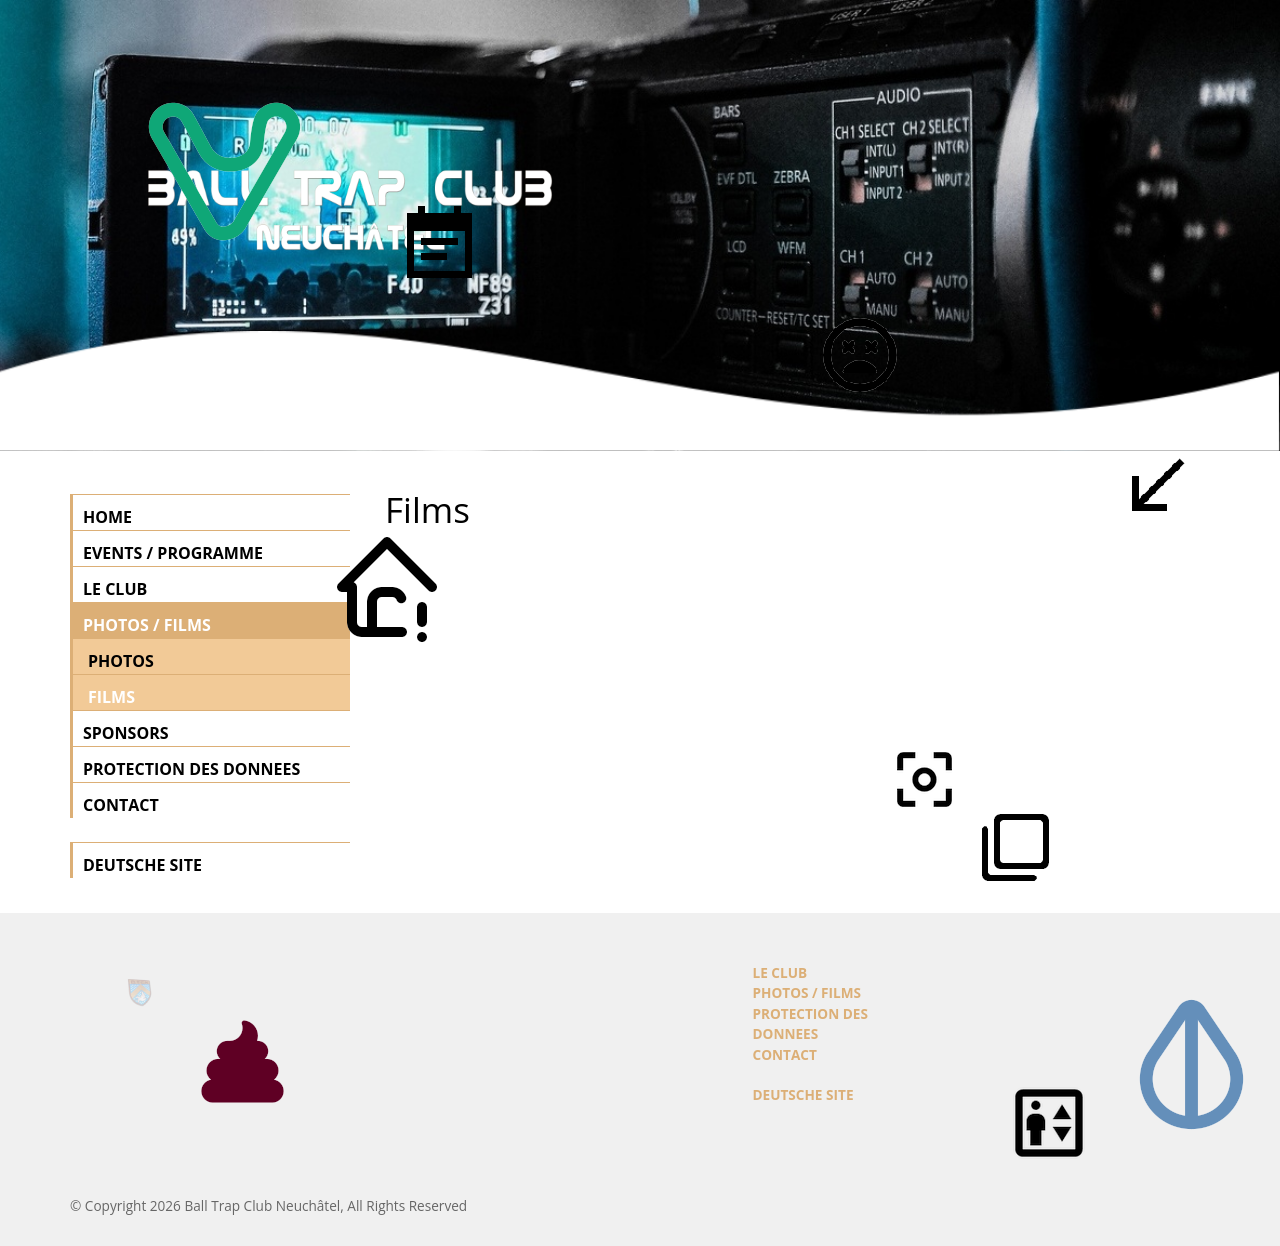  What do you see at coordinates (1191, 1064) in the screenshot?
I see `indicates 50% humidity level` at bounding box center [1191, 1064].